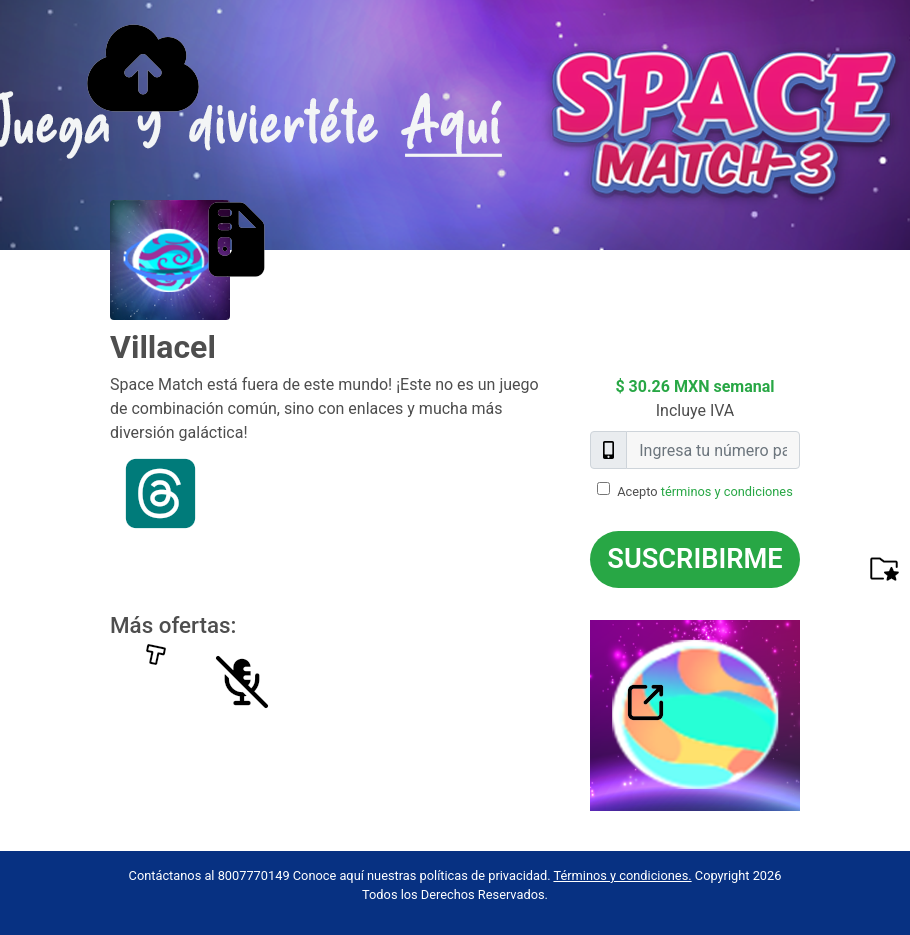 This screenshot has height=935, width=910. I want to click on mute your microphone, so click(242, 682).